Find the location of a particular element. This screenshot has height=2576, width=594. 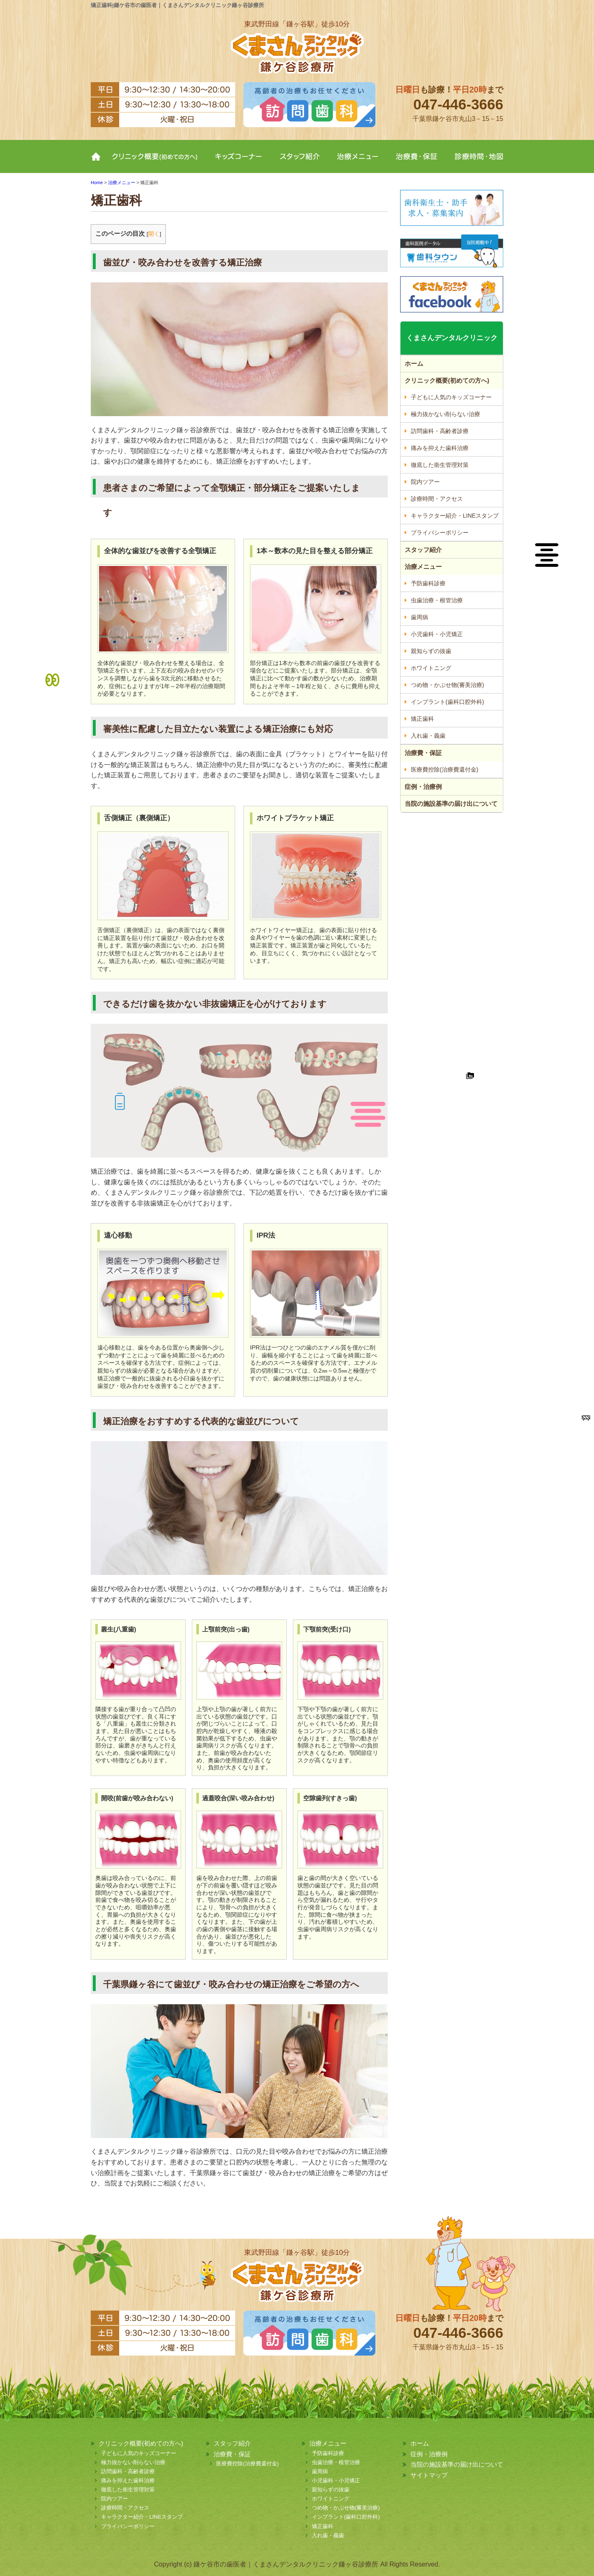

mark content as viewed or seen is located at coordinates (52, 680).